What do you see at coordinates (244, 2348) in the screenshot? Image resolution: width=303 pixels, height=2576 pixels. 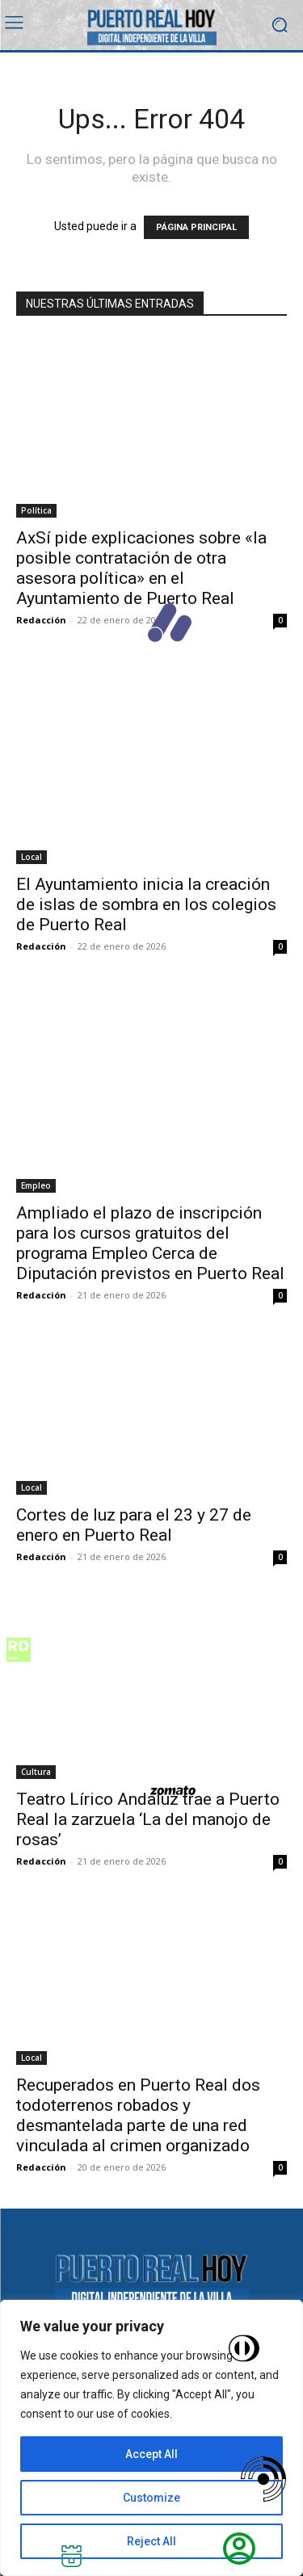 I see `pay with Diners Club credit card` at bounding box center [244, 2348].